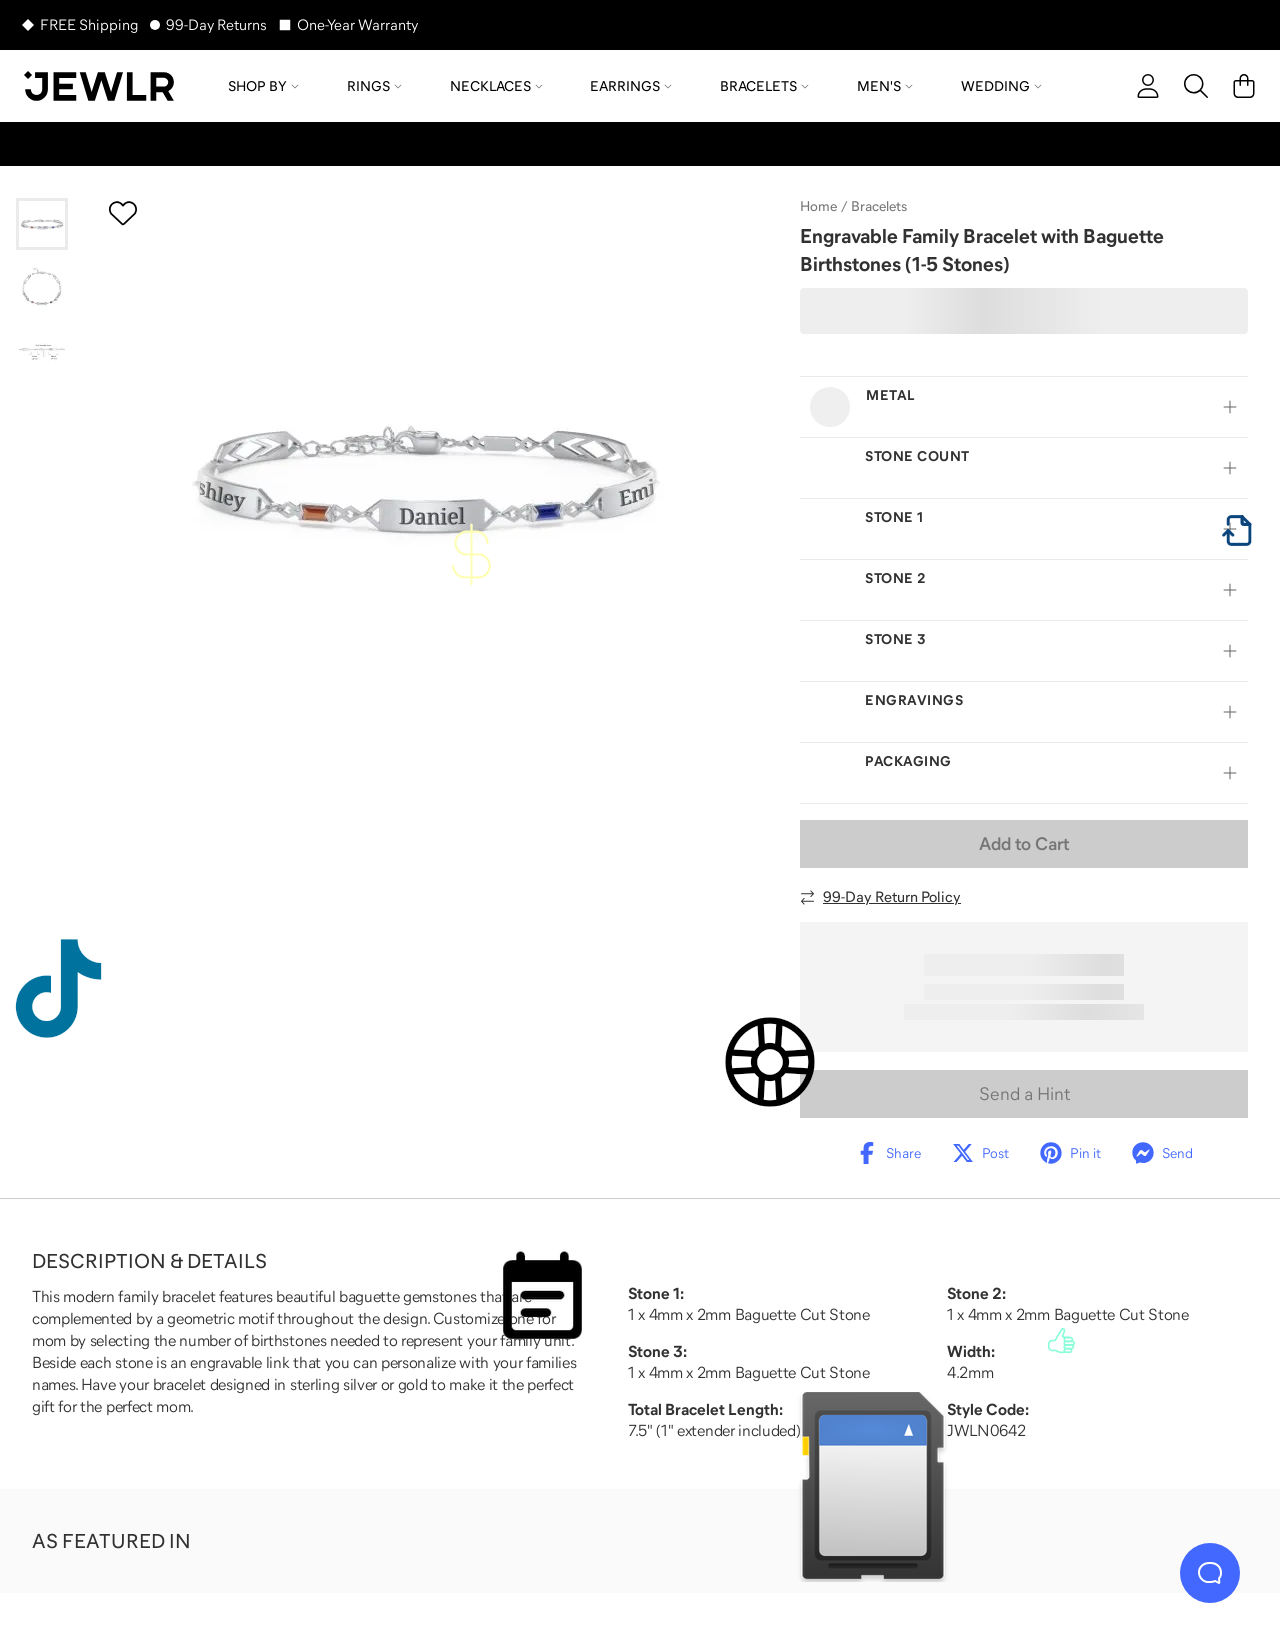 The image size is (1280, 1643). Describe the element at coordinates (542, 1299) in the screenshot. I see `view event details or notes` at that location.